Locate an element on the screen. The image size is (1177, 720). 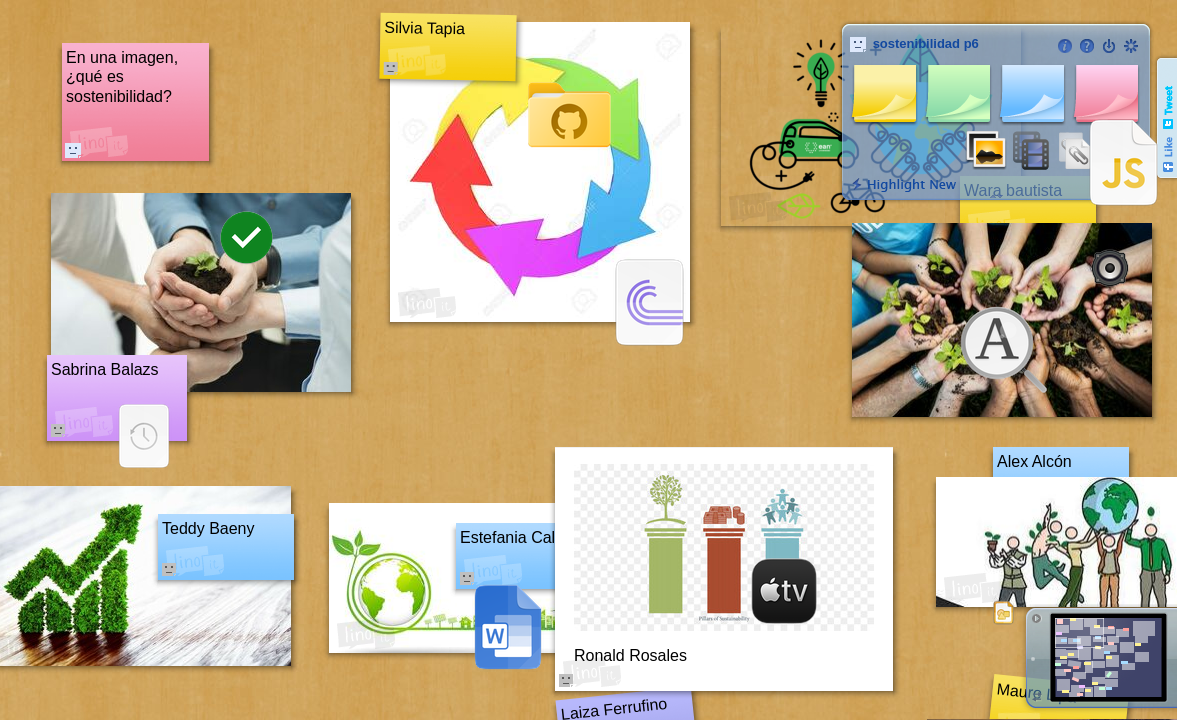
indicates a selected or checked item is located at coordinates (246, 237).